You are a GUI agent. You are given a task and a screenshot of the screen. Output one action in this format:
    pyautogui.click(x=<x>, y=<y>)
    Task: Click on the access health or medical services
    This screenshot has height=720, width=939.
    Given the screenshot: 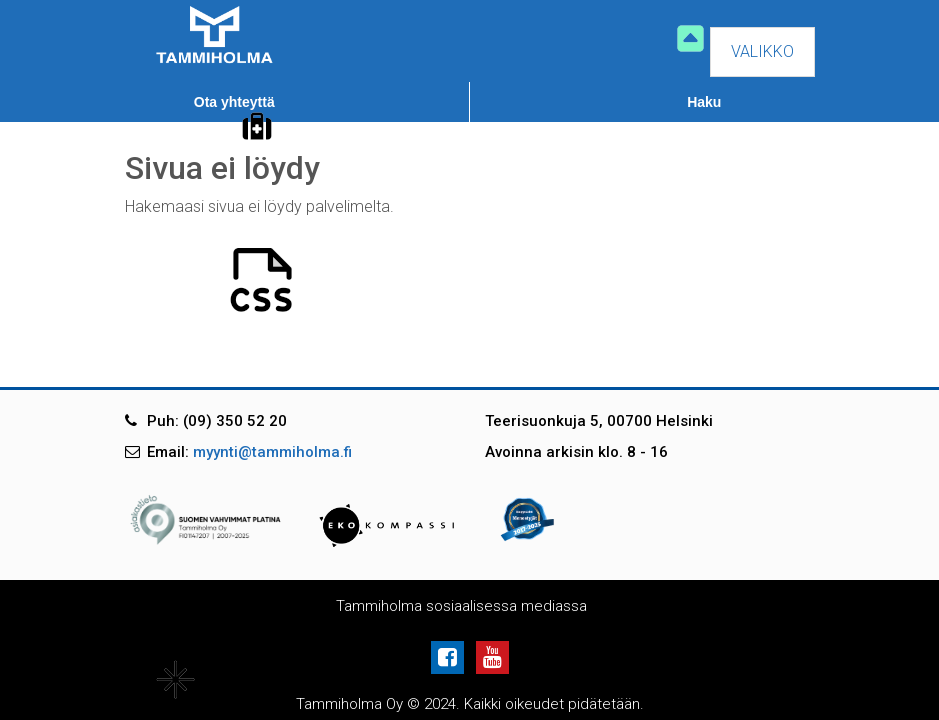 What is the action you would take?
    pyautogui.click(x=257, y=127)
    